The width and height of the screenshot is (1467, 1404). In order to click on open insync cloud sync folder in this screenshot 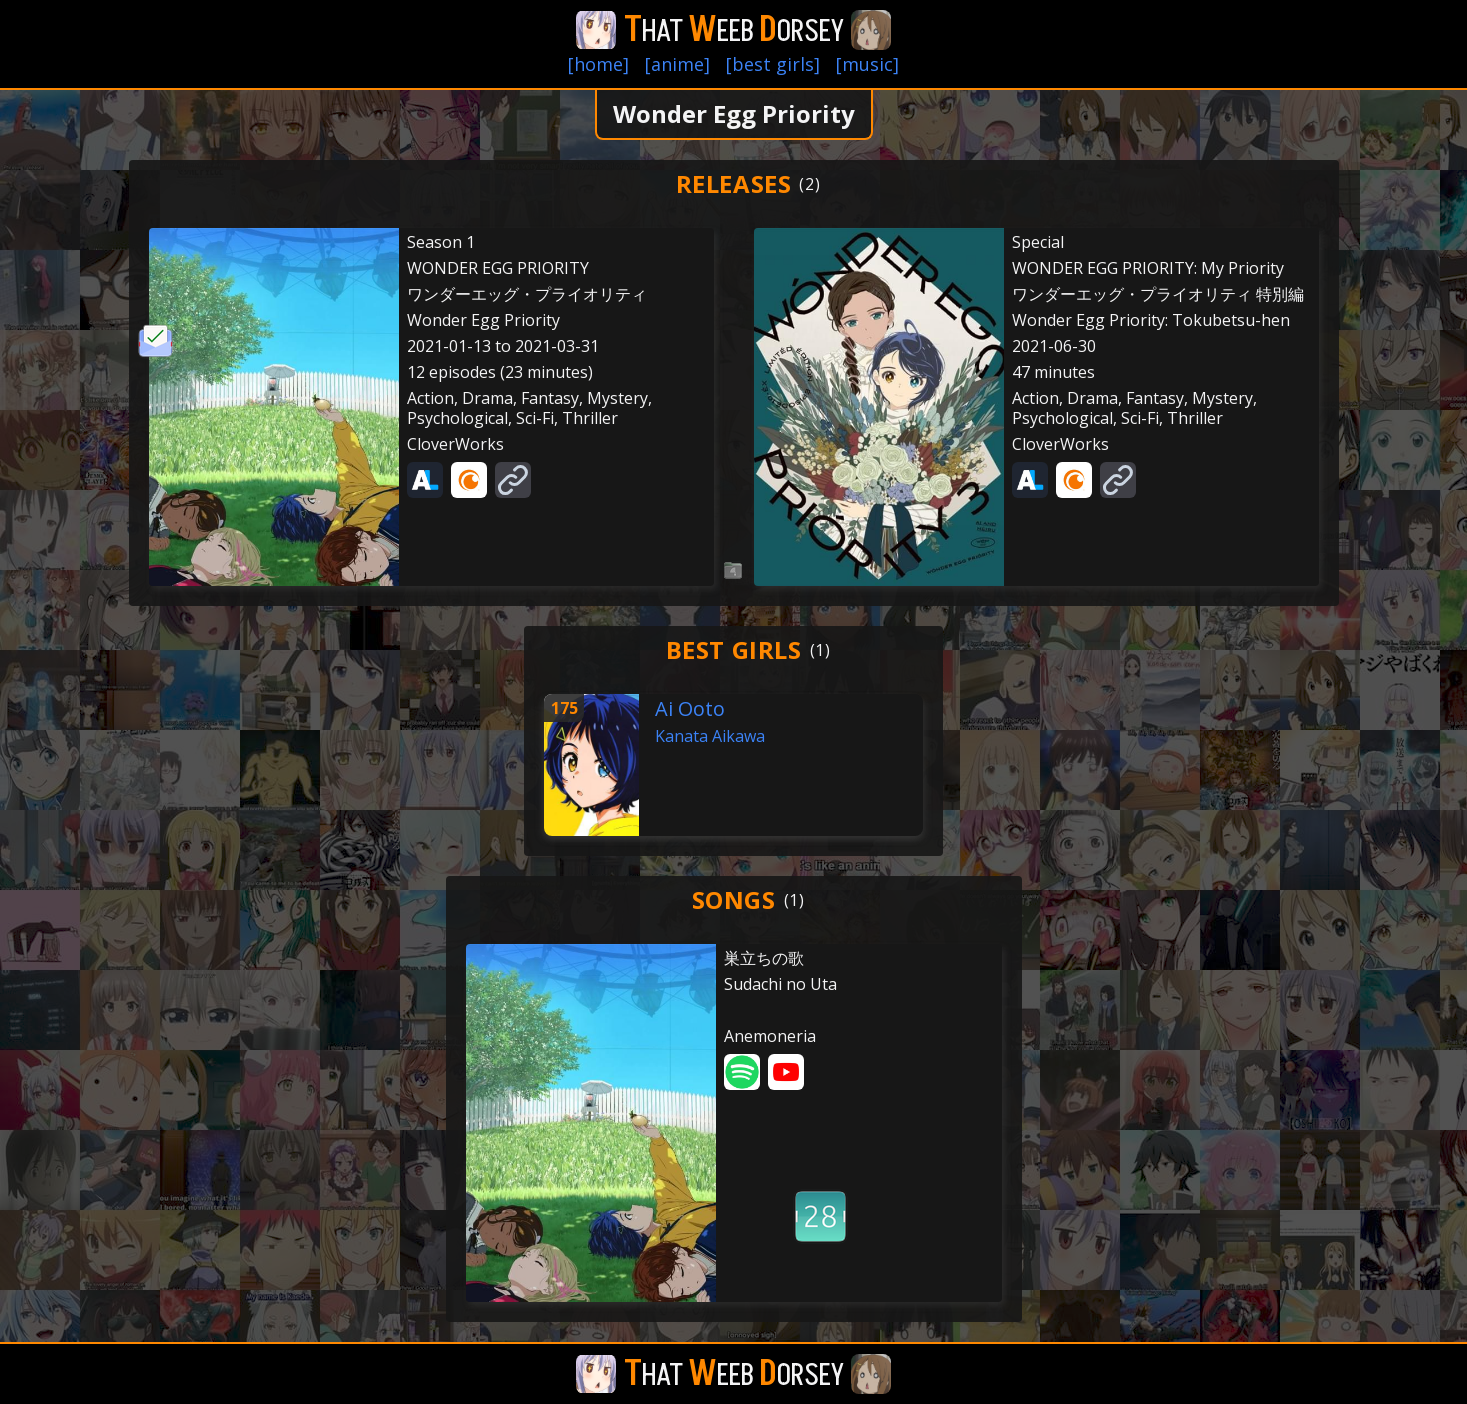, I will do `click(733, 570)`.